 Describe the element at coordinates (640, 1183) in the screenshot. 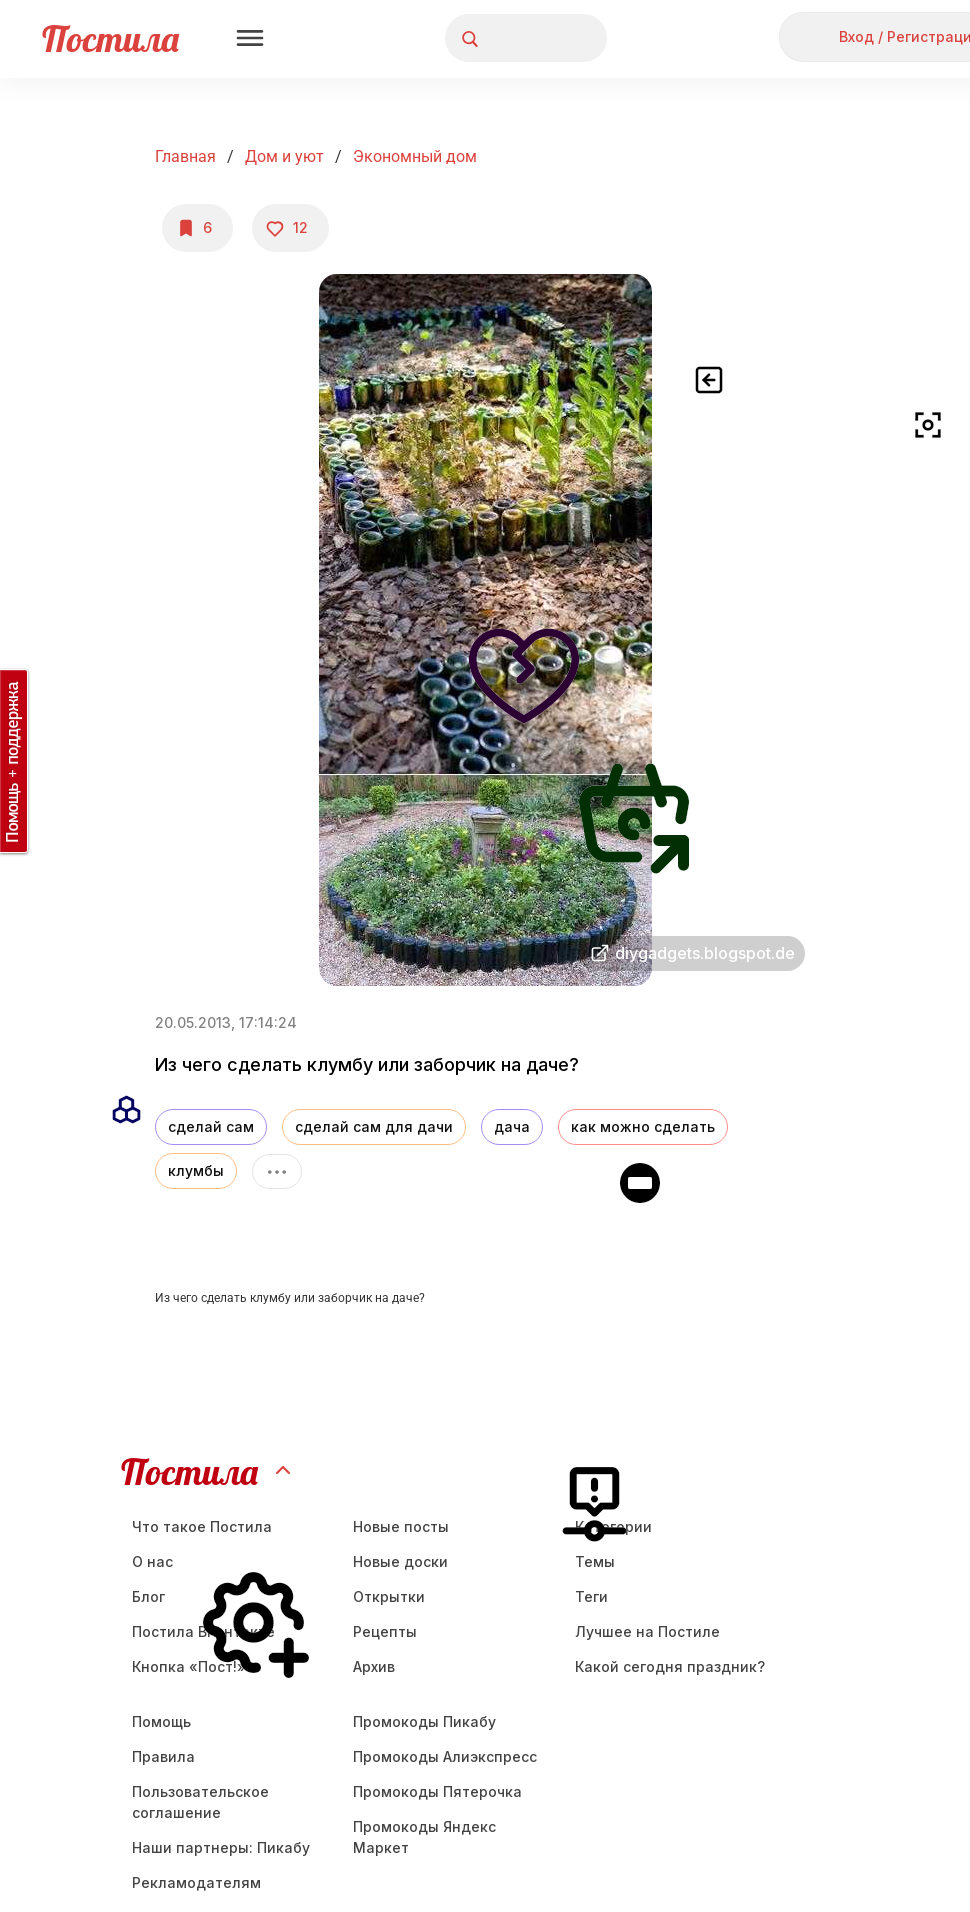

I see `indicates an error or blocked state` at that location.